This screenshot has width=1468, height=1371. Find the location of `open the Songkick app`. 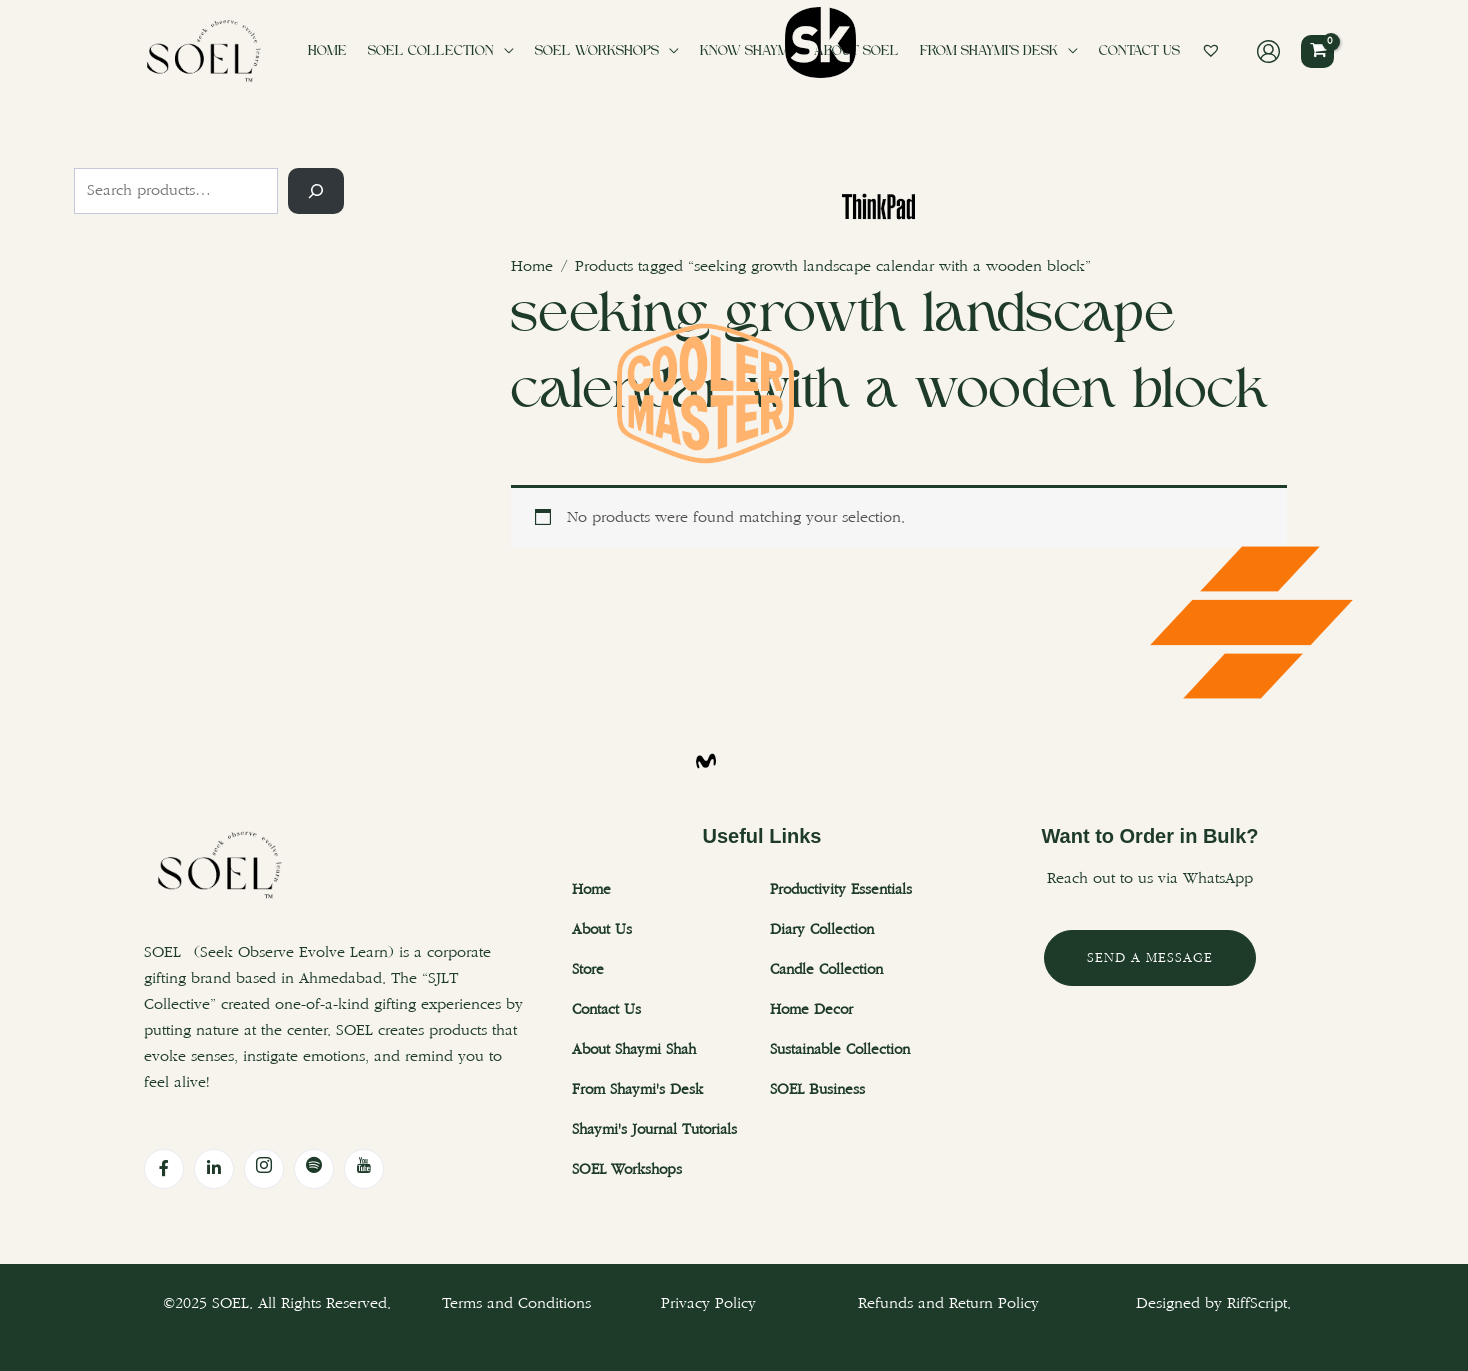

open the Songkick app is located at coordinates (820, 42).